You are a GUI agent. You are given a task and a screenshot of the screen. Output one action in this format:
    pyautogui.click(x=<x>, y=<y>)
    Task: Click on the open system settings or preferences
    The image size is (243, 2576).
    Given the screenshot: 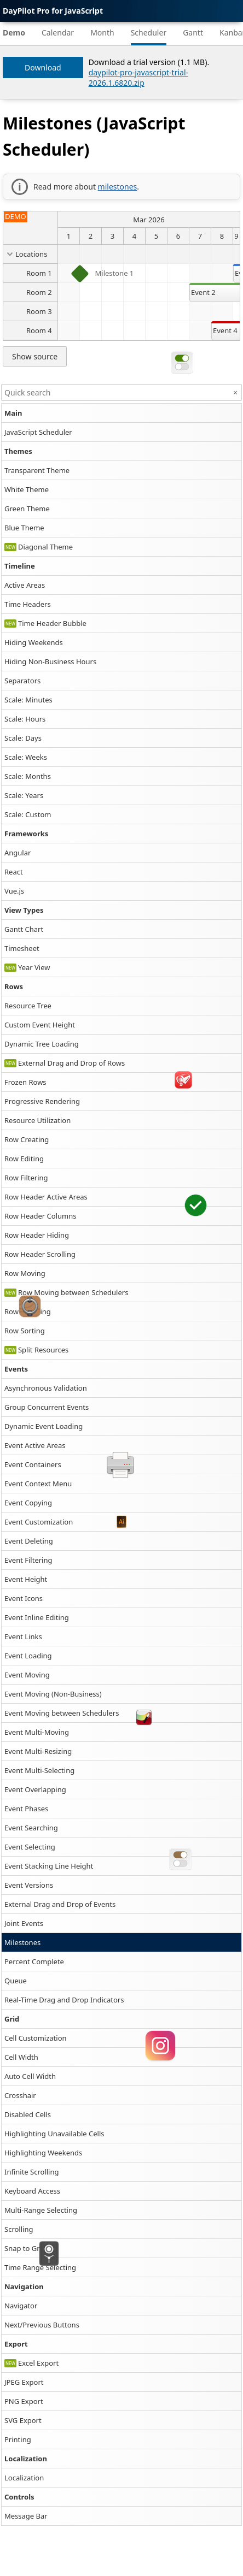 What is the action you would take?
    pyautogui.click(x=182, y=362)
    